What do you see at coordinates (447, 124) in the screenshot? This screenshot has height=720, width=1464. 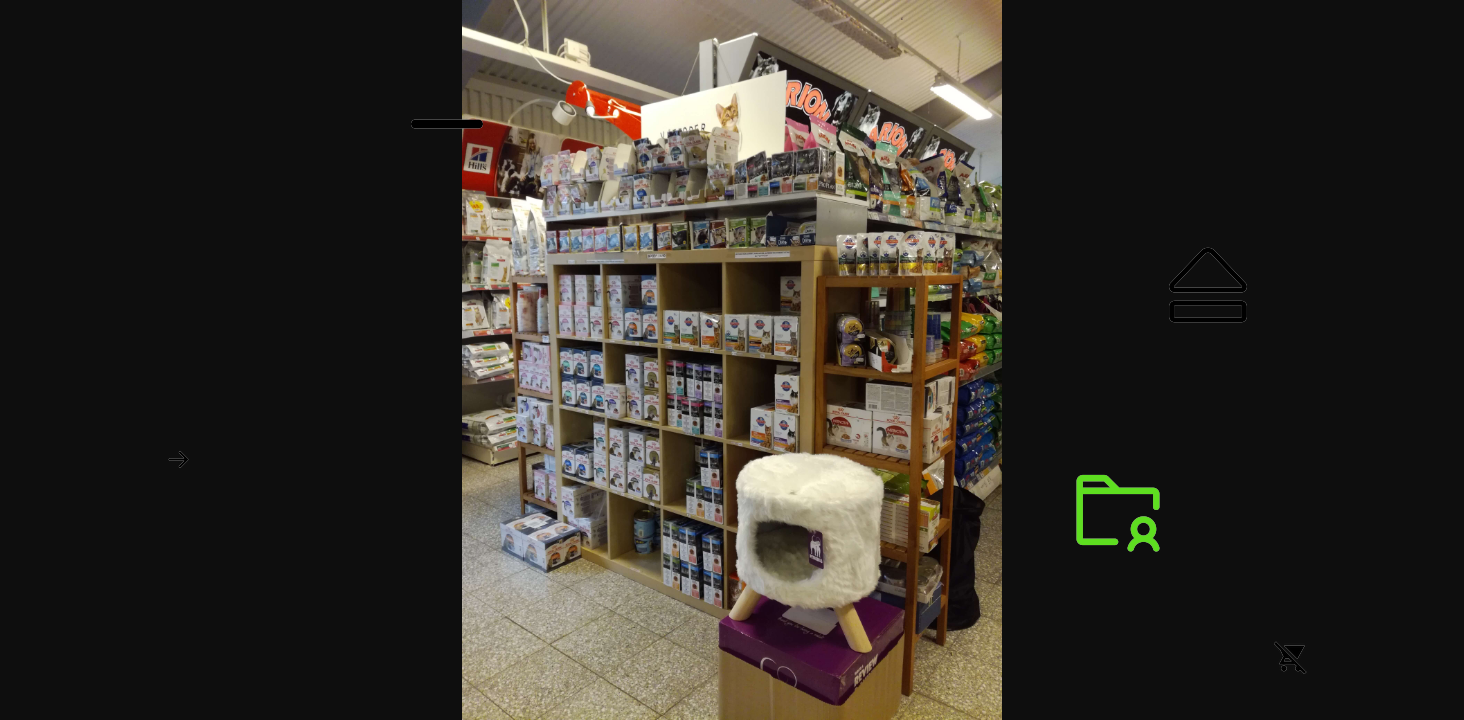 I see `decrease quantity or value` at bounding box center [447, 124].